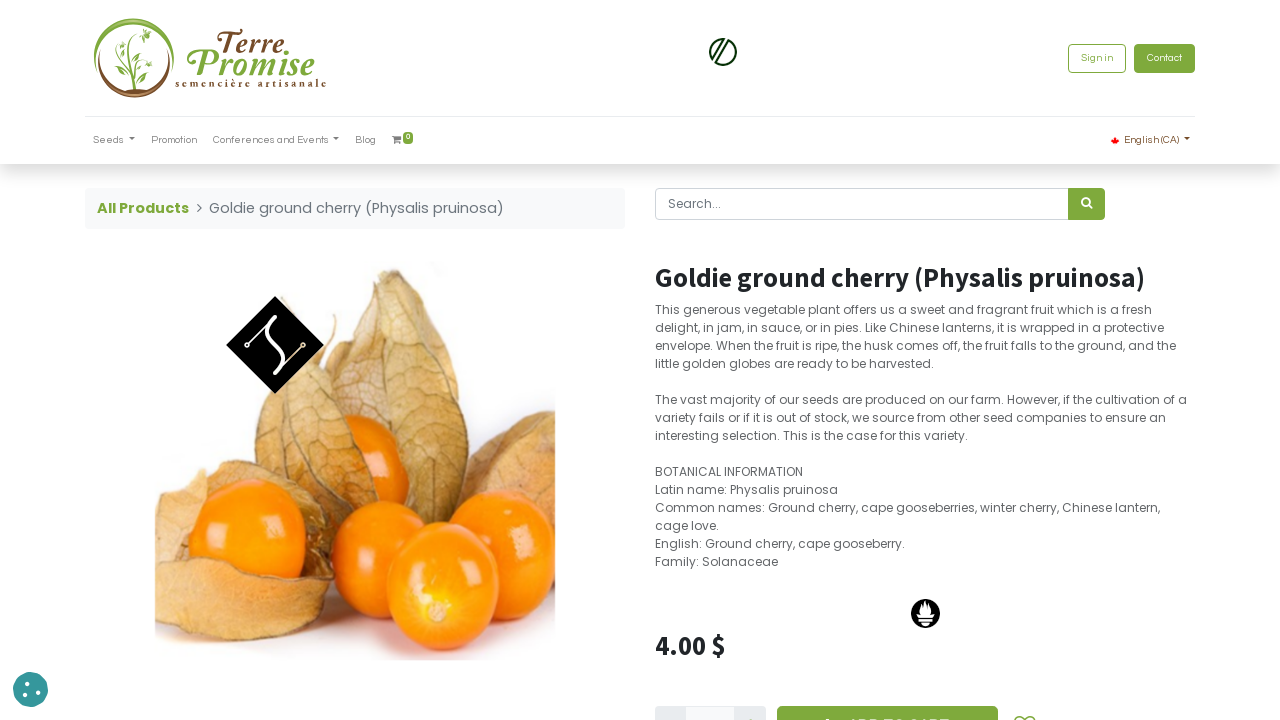 The image size is (1280, 720). Describe the element at coordinates (275, 345) in the screenshot. I see `svg.js library logo` at that location.